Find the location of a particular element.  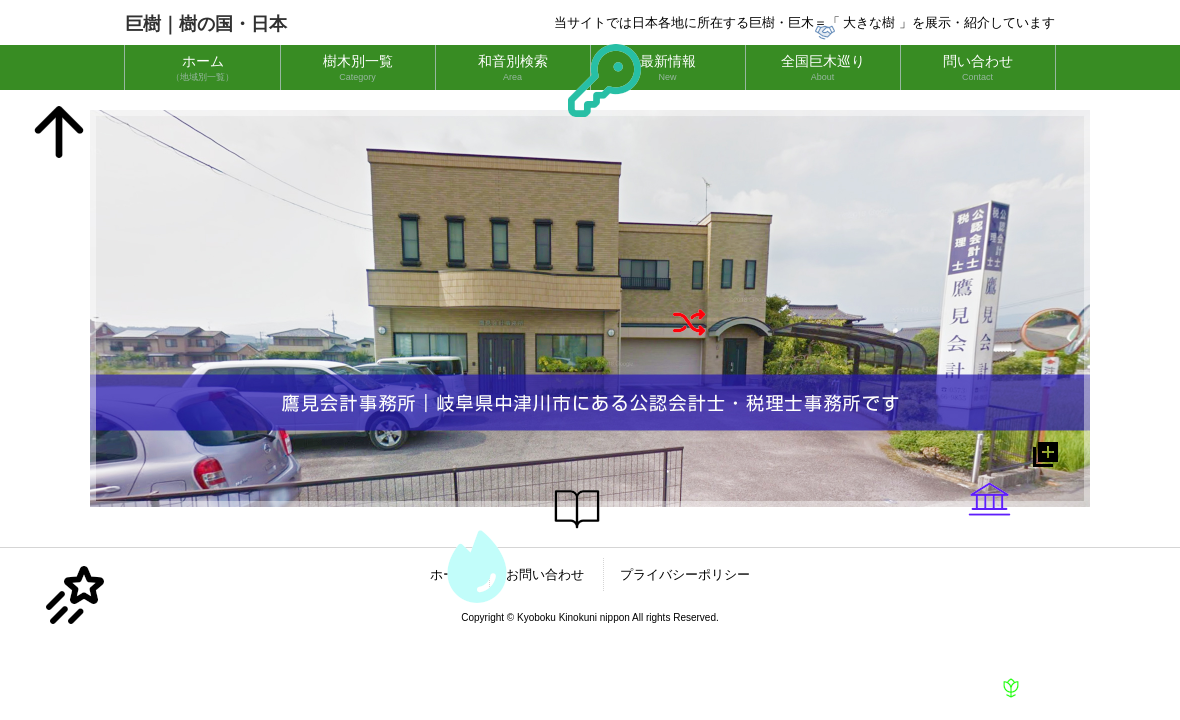

access garden or plant care features is located at coordinates (1011, 688).